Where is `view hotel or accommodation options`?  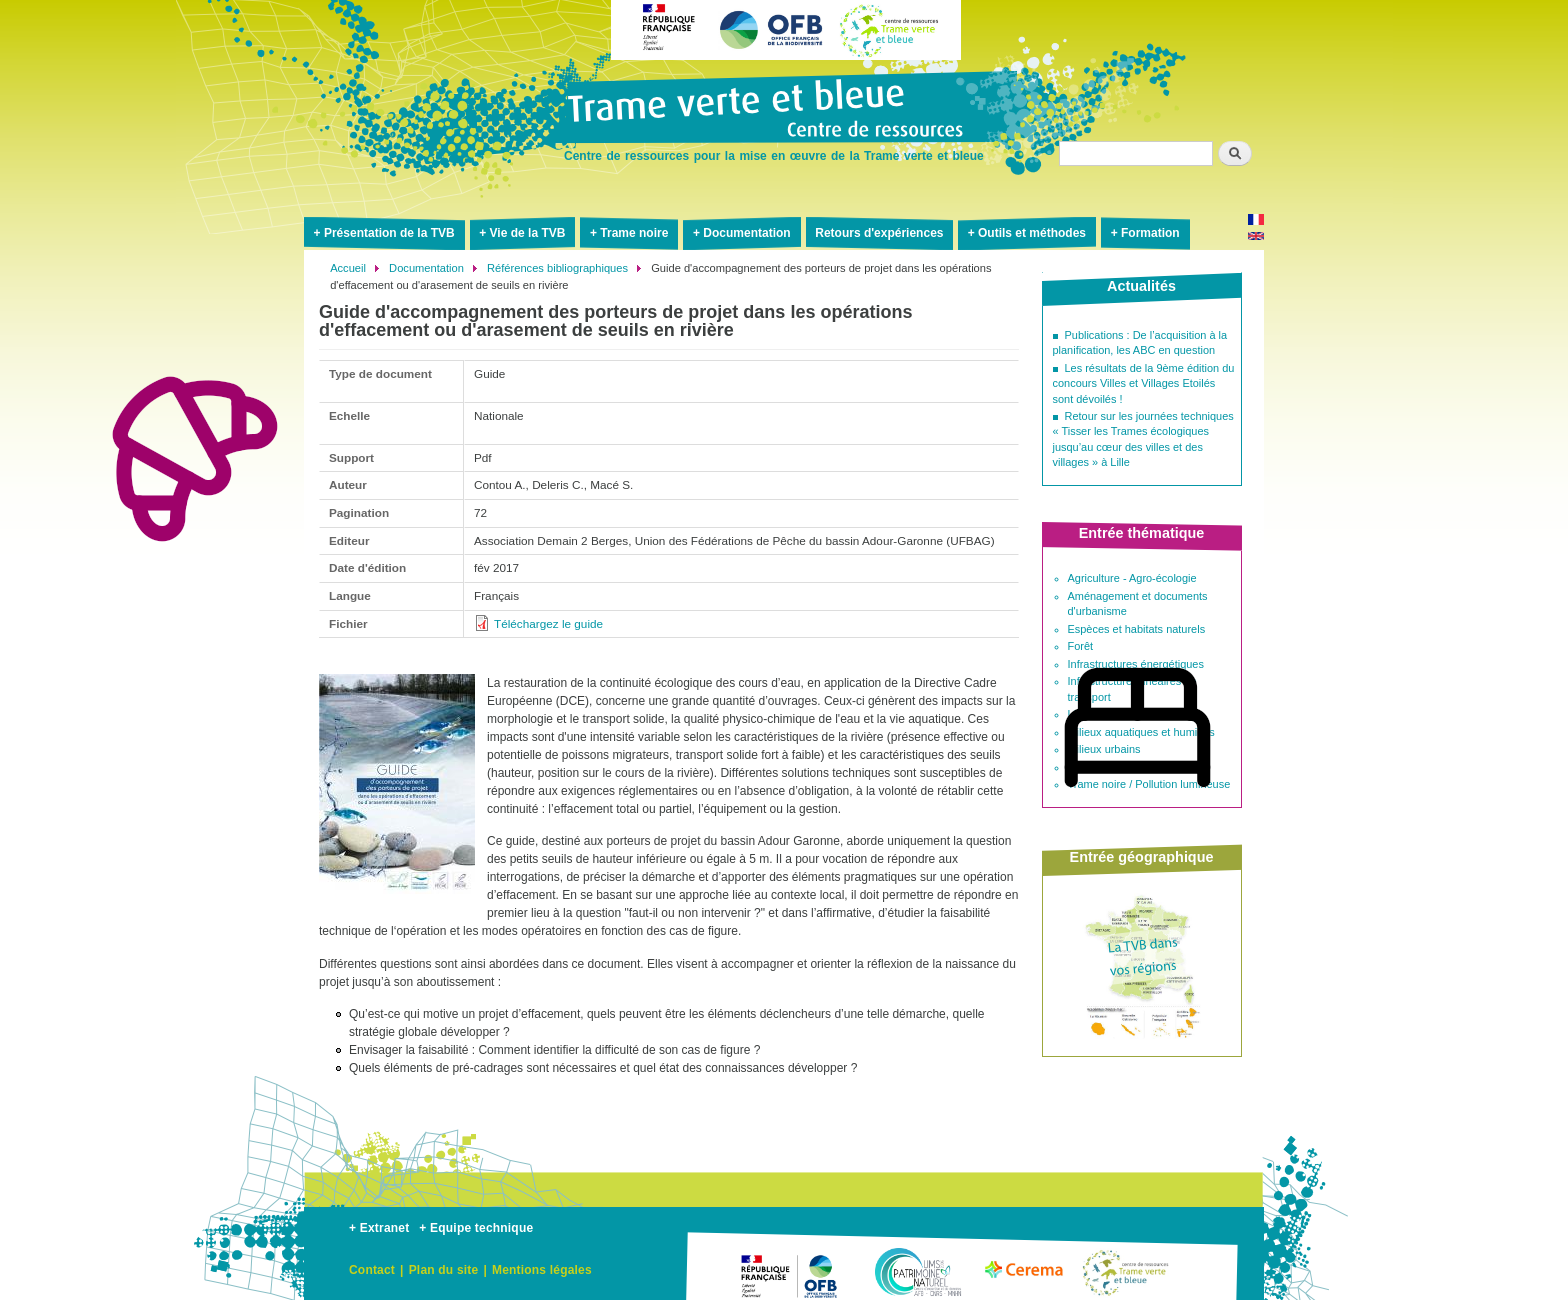 view hotel or accommodation options is located at coordinates (1137, 727).